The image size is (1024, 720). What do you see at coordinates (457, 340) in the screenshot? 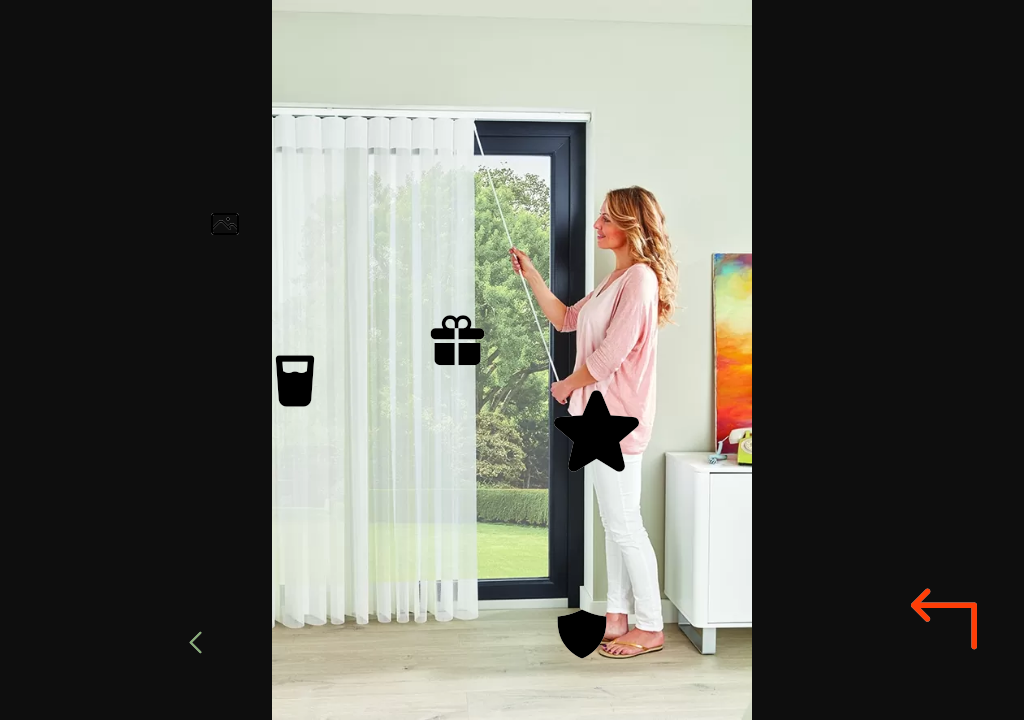
I see `access gifts or rewards` at bounding box center [457, 340].